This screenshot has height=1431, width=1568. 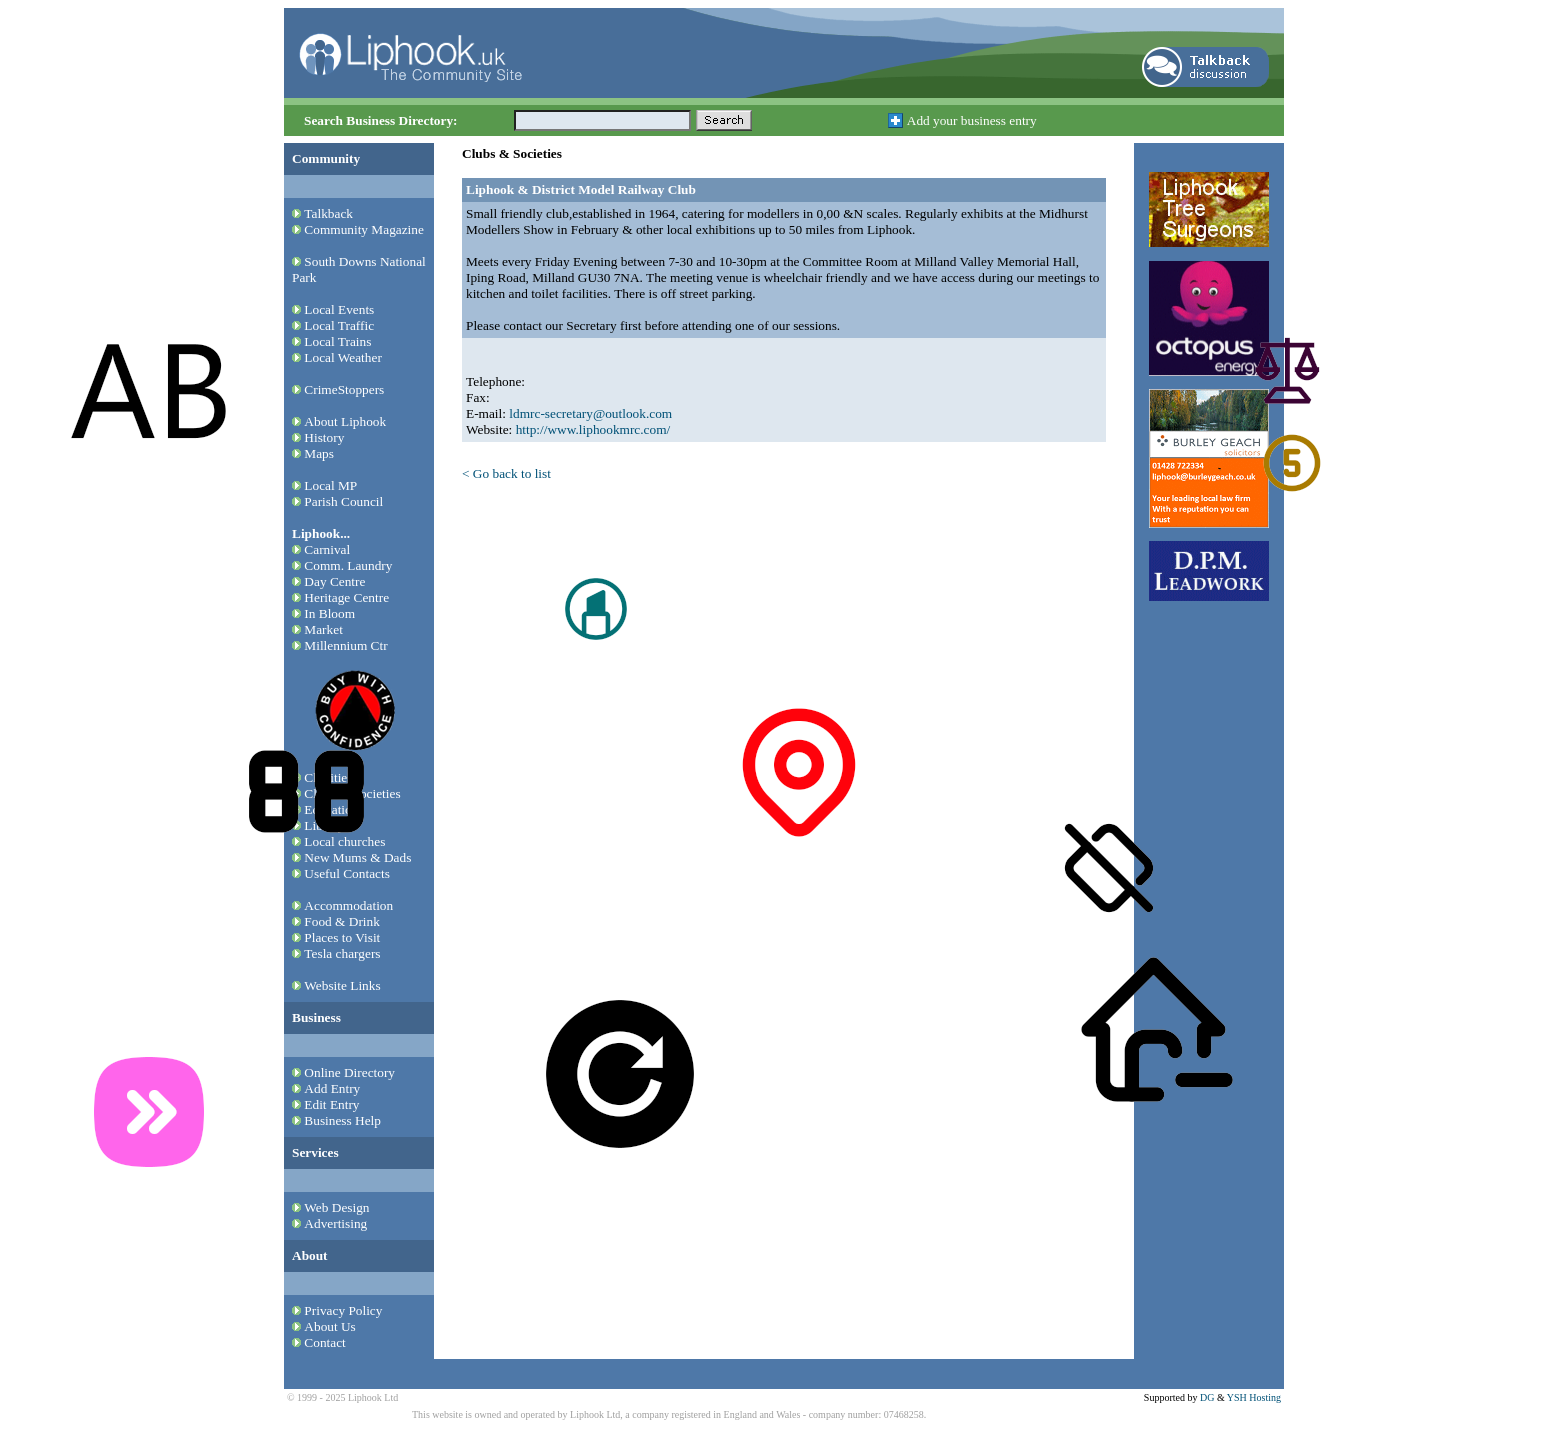 I want to click on view or set a location on the map, so click(x=799, y=771).